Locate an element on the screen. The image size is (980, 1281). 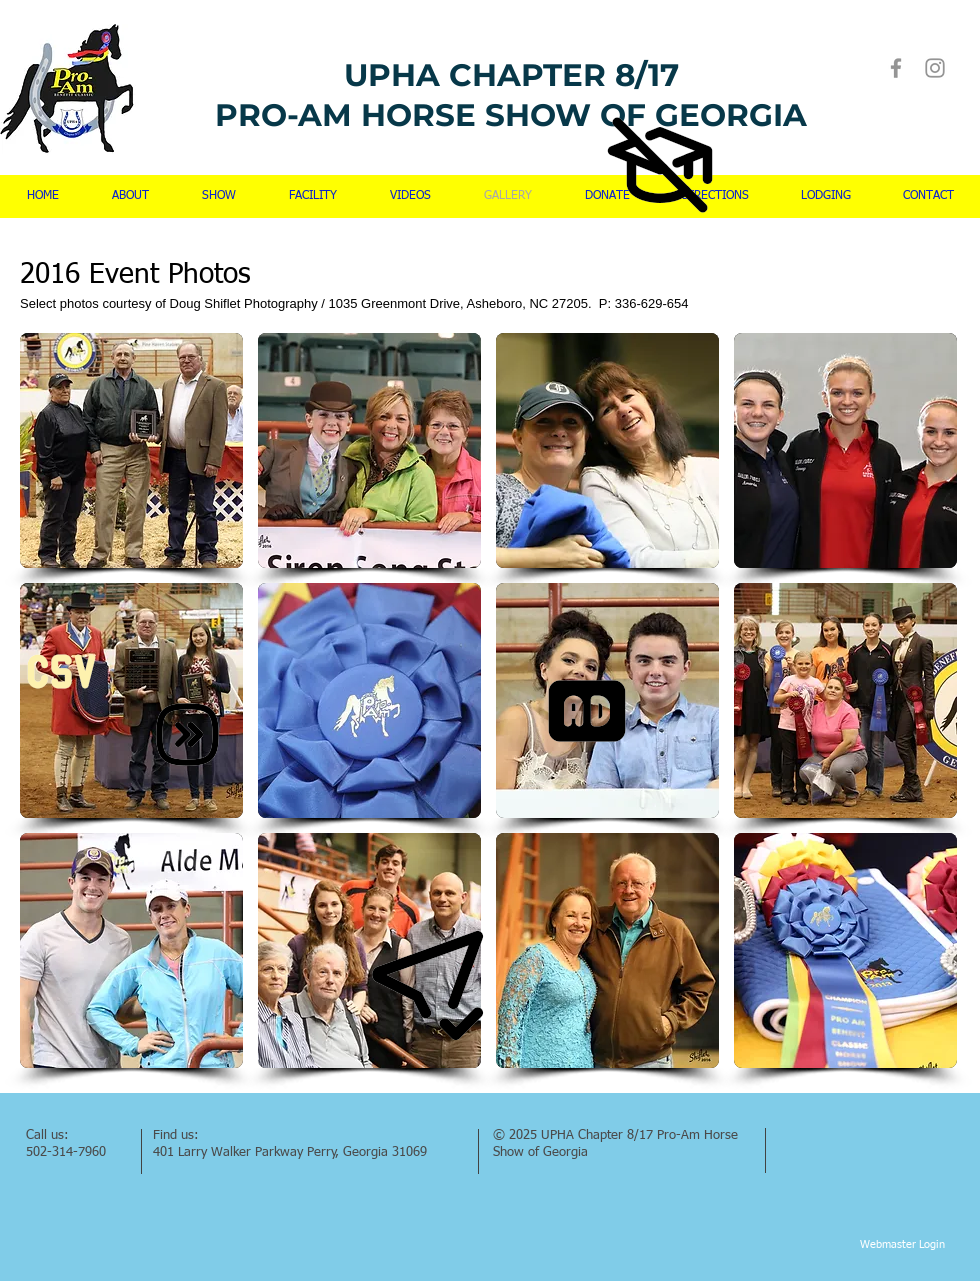
location successfully shared is located at coordinates (428, 985).